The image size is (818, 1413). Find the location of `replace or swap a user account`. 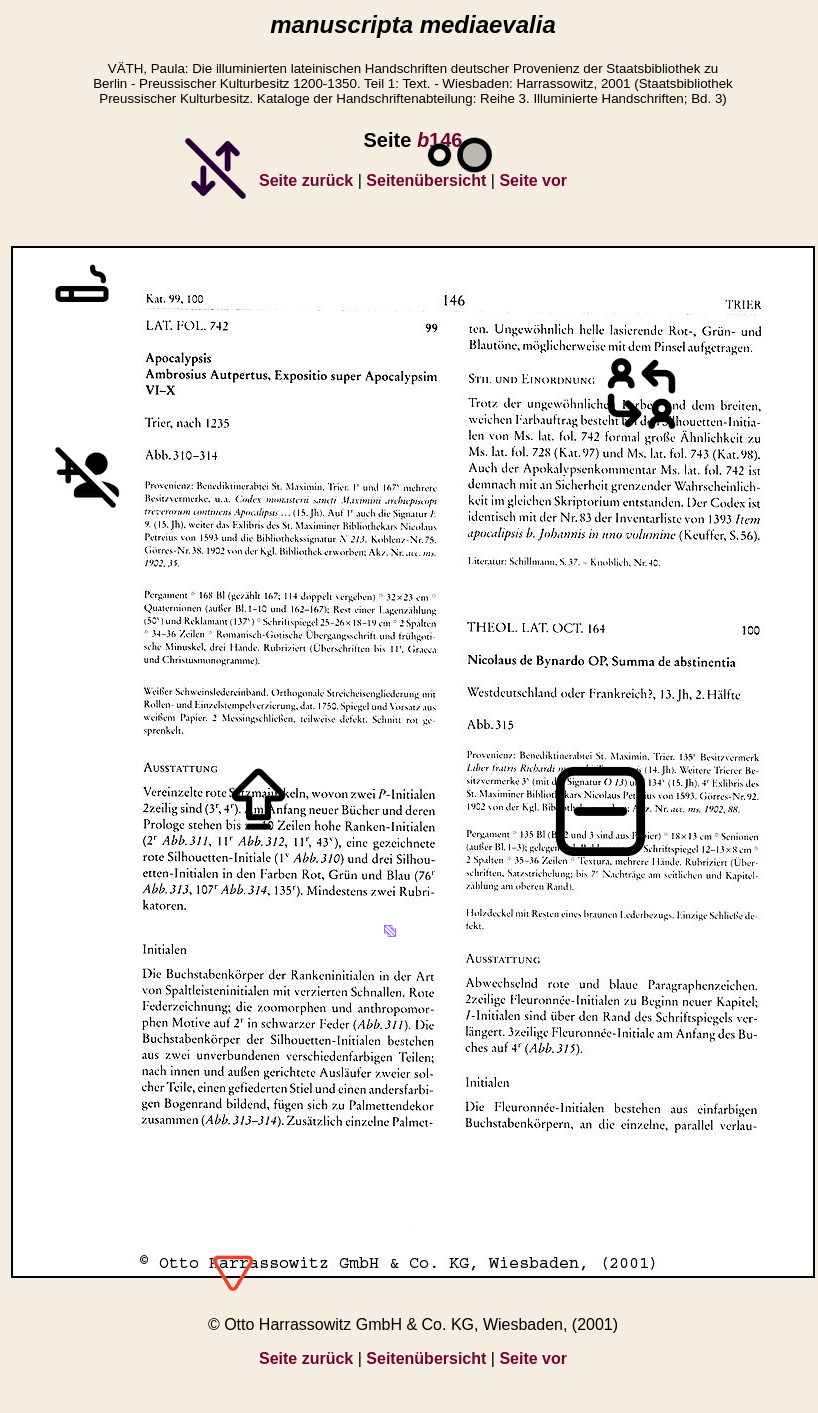

replace or swap a user account is located at coordinates (641, 393).